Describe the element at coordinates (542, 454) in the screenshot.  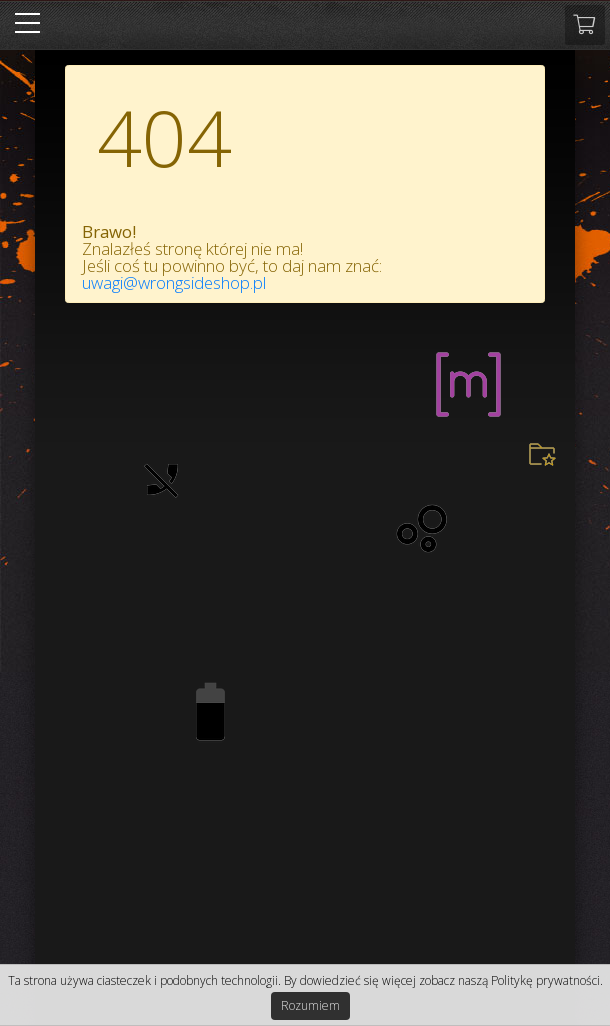
I see `access your starred or favorite folders` at that location.